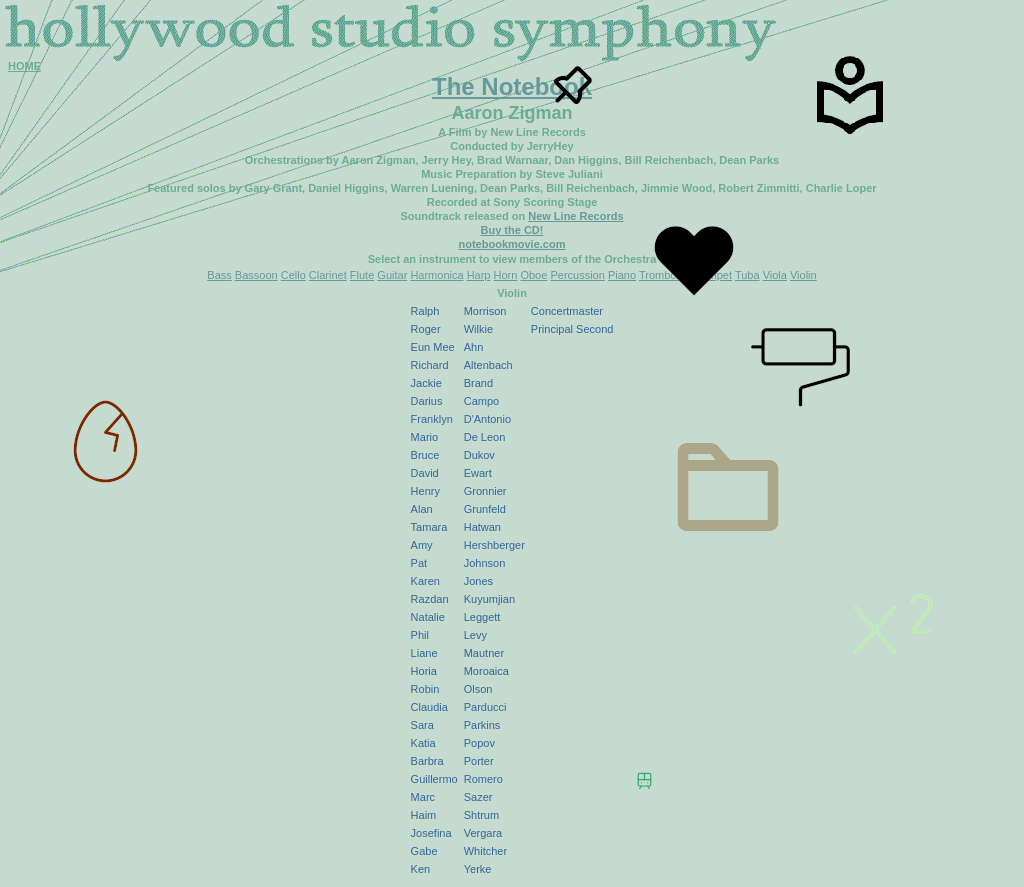 The height and width of the screenshot is (887, 1024). Describe the element at coordinates (888, 625) in the screenshot. I see `apply superscript formatting to selected text` at that location.